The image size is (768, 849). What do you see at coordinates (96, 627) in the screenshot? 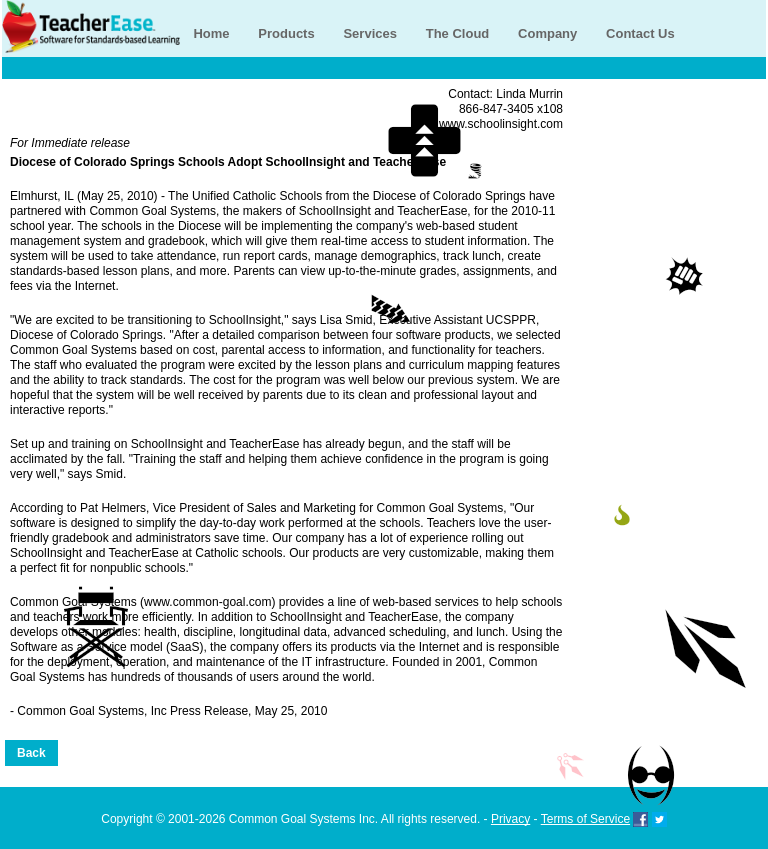
I see `access director or creator mode` at bounding box center [96, 627].